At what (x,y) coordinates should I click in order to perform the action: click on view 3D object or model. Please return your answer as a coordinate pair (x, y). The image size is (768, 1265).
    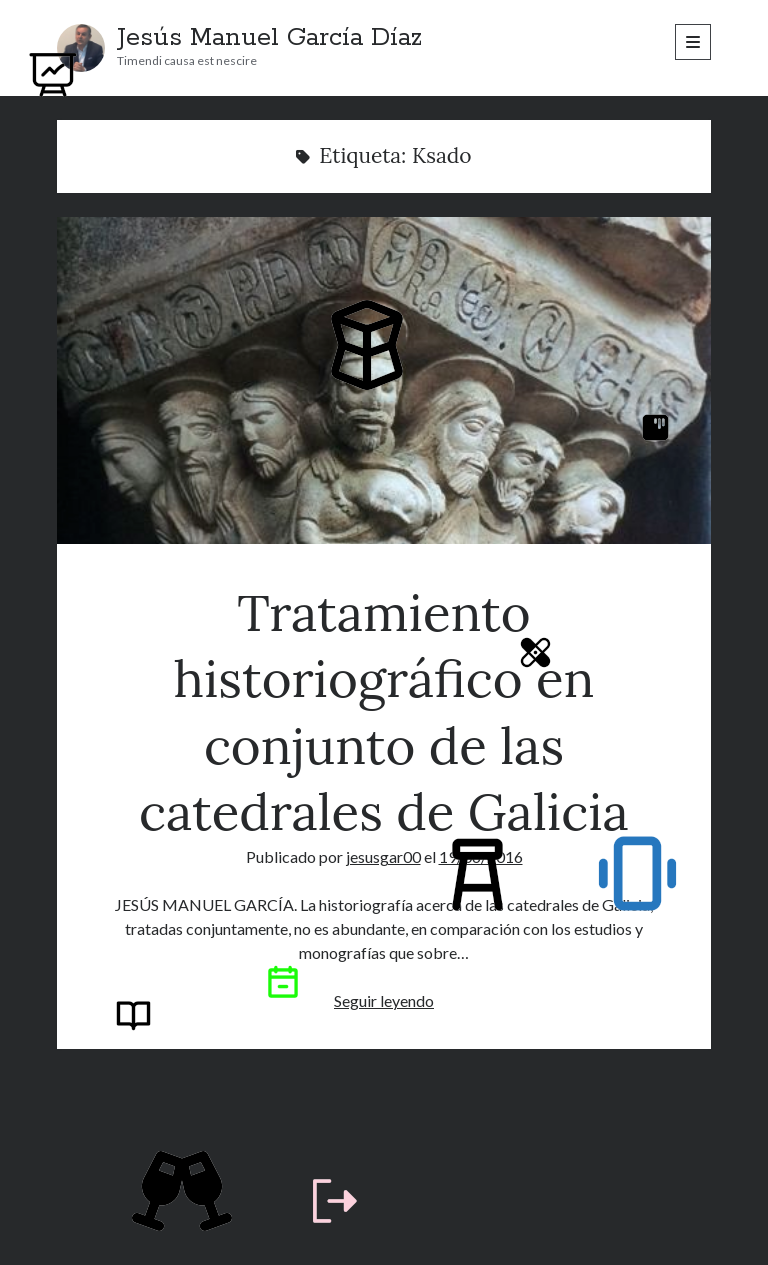
    Looking at the image, I should click on (367, 345).